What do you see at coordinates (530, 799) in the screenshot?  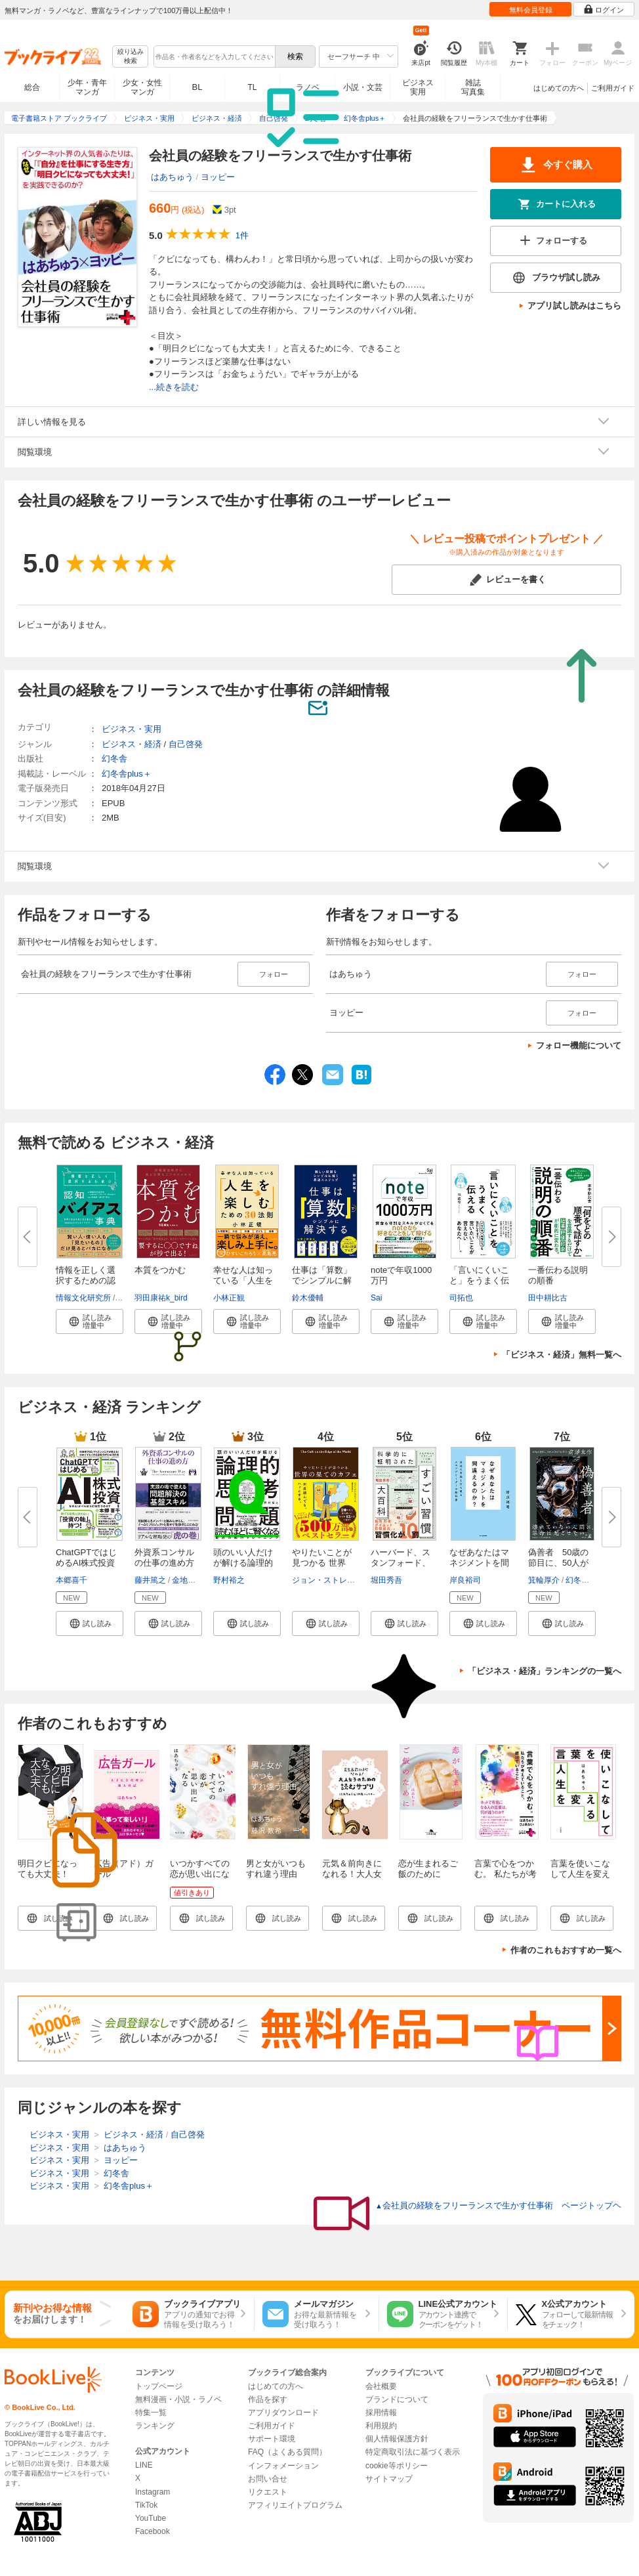 I see `view your profile` at bounding box center [530, 799].